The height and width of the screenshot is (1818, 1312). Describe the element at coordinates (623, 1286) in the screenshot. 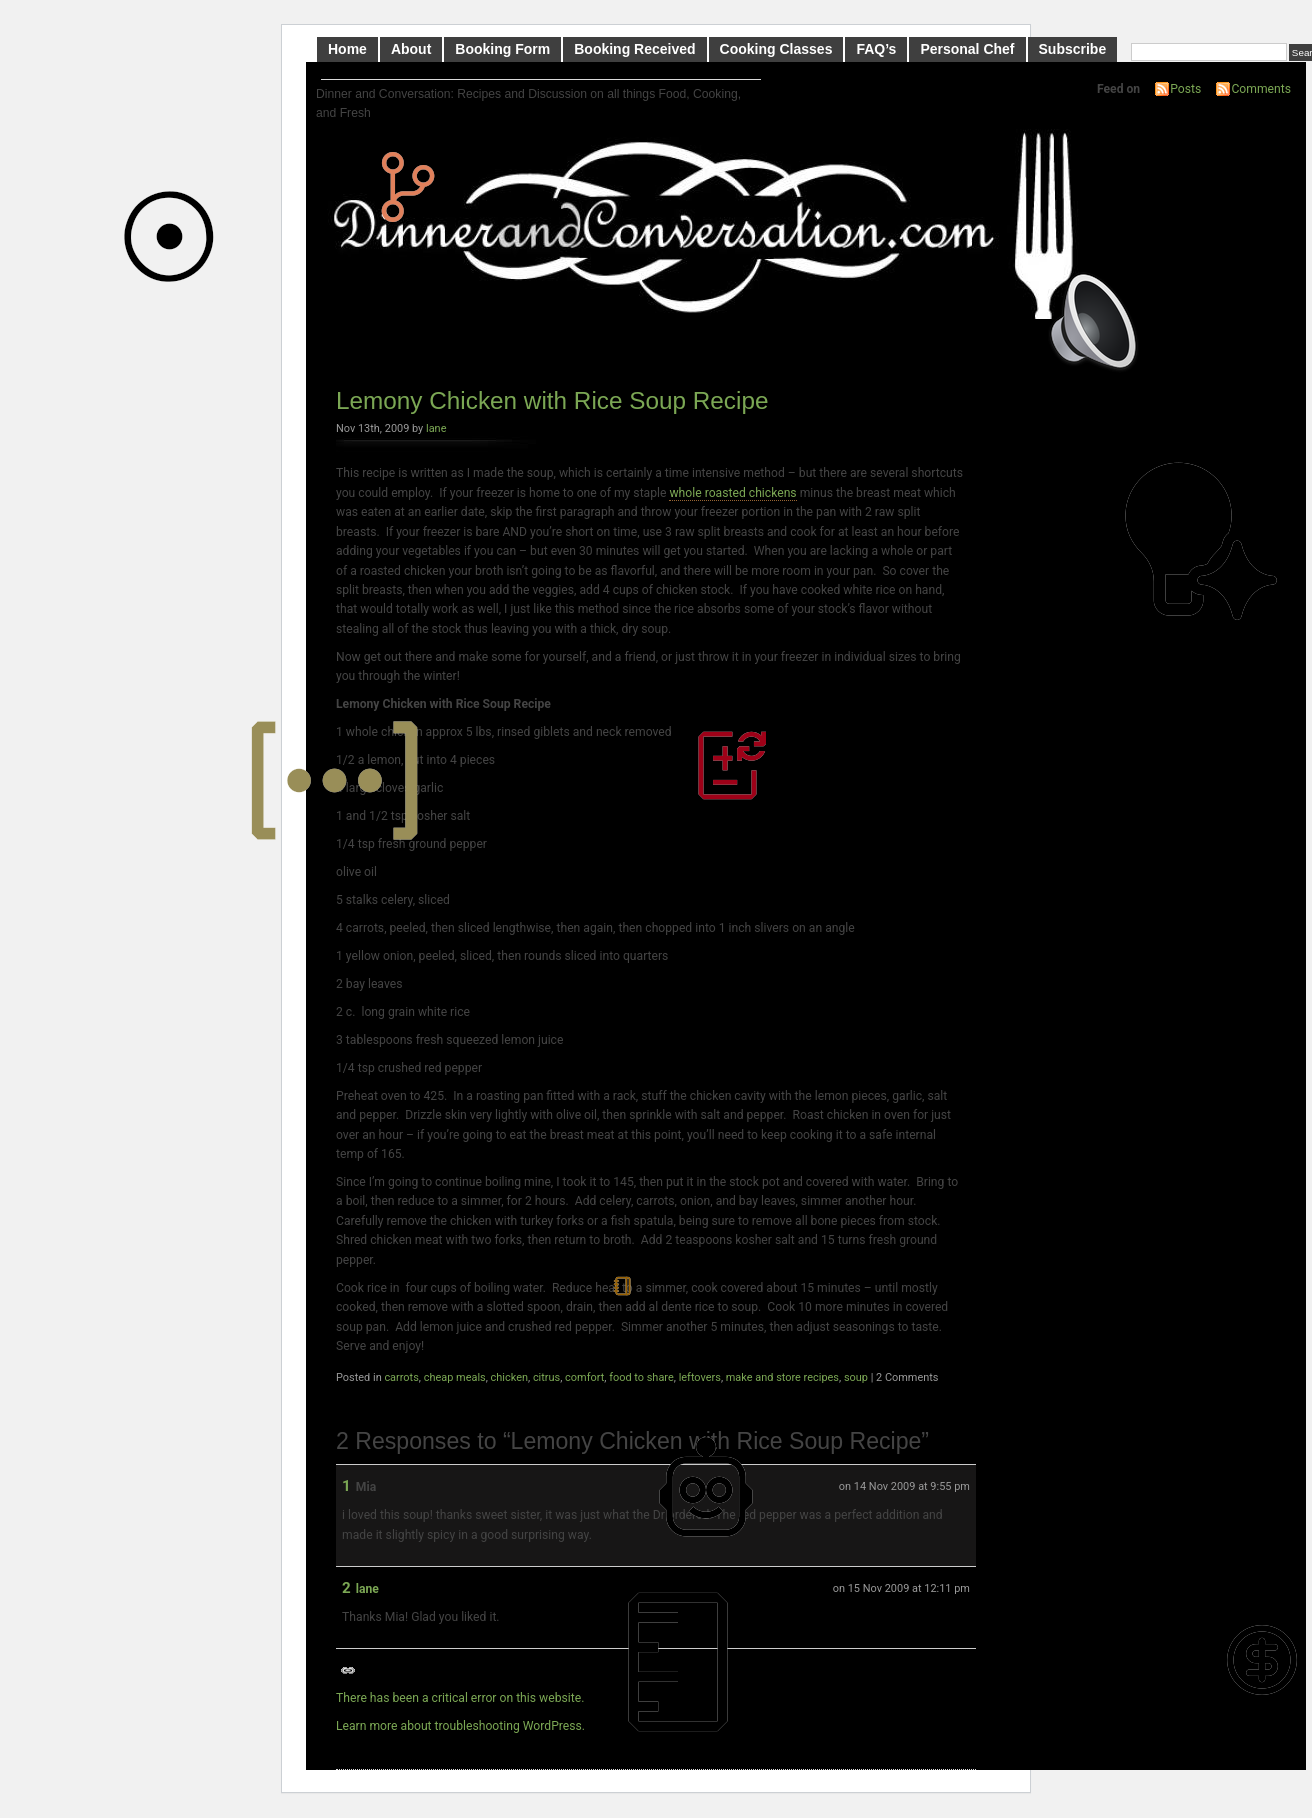

I see `open your notebook` at that location.